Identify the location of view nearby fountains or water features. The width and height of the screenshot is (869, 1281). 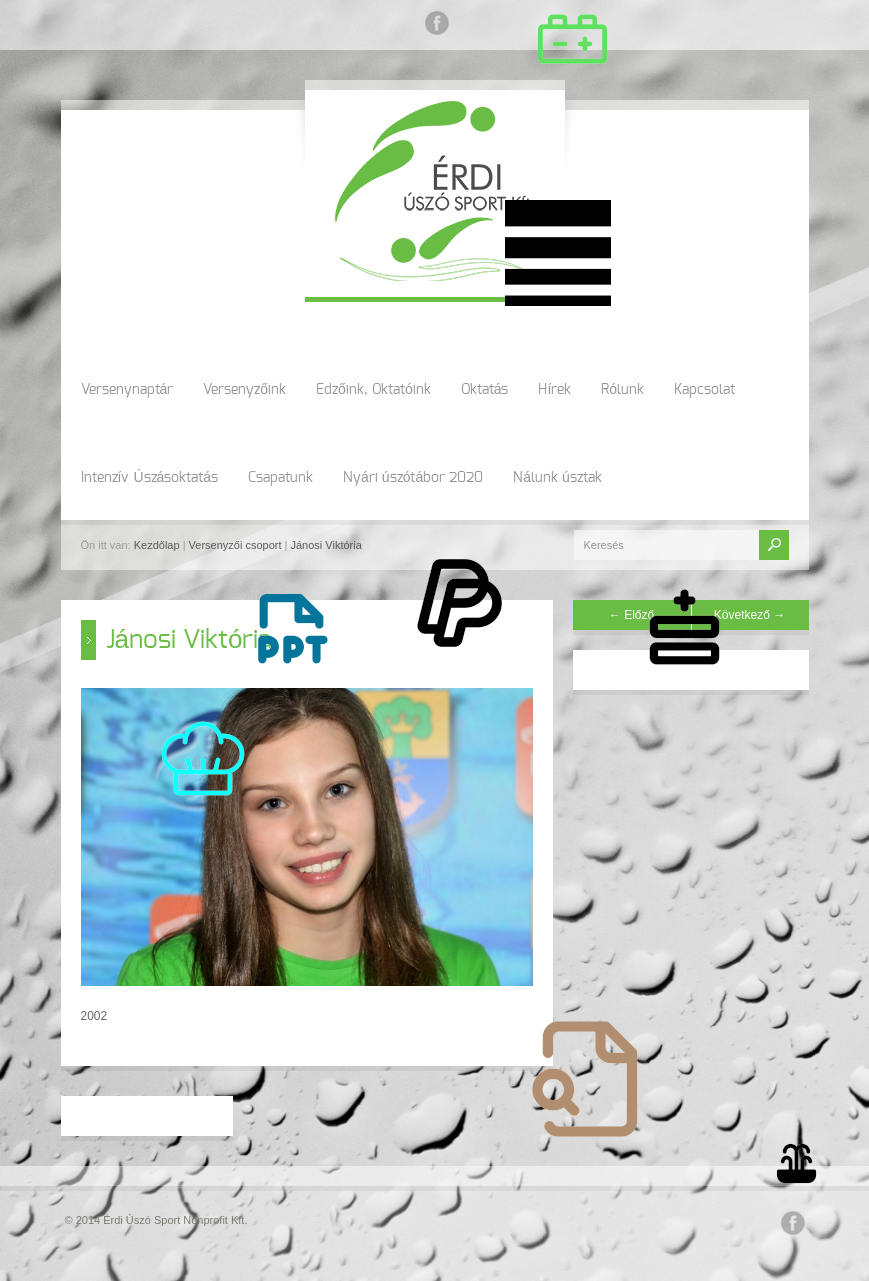
(796, 1163).